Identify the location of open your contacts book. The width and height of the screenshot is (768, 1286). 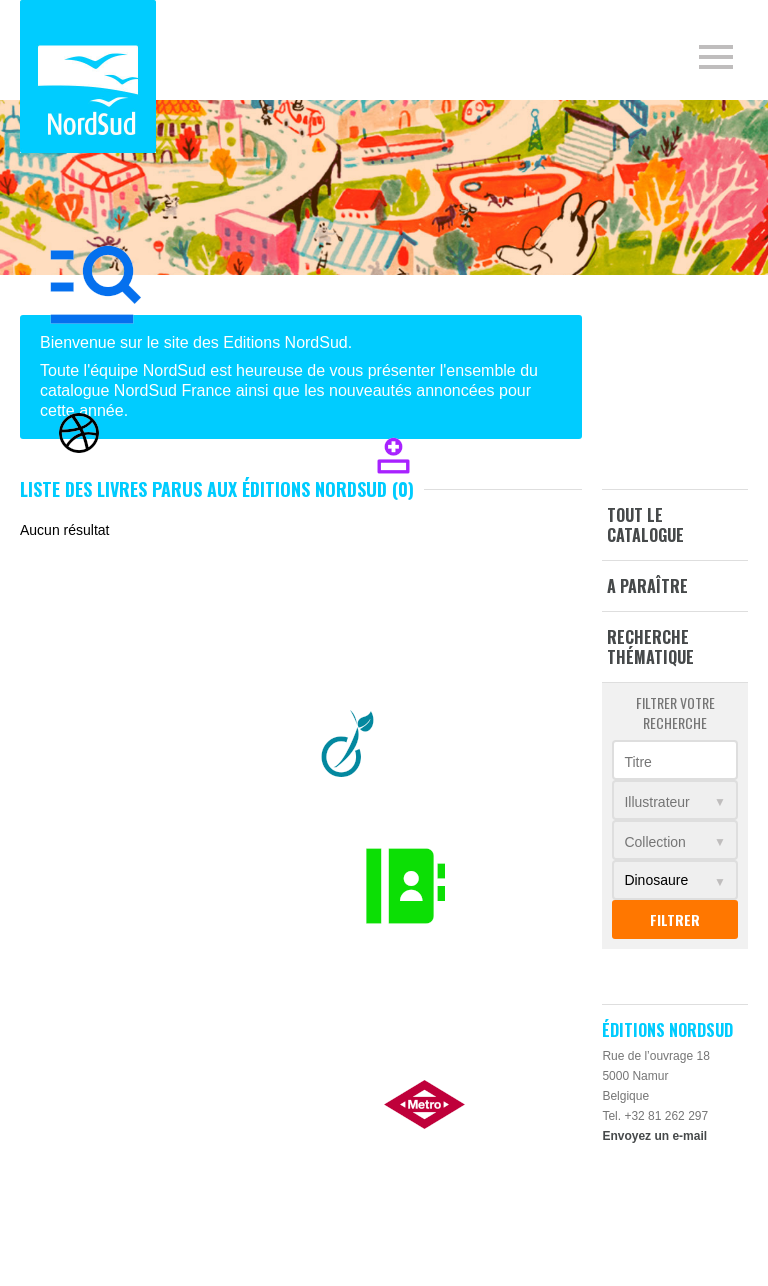
(400, 886).